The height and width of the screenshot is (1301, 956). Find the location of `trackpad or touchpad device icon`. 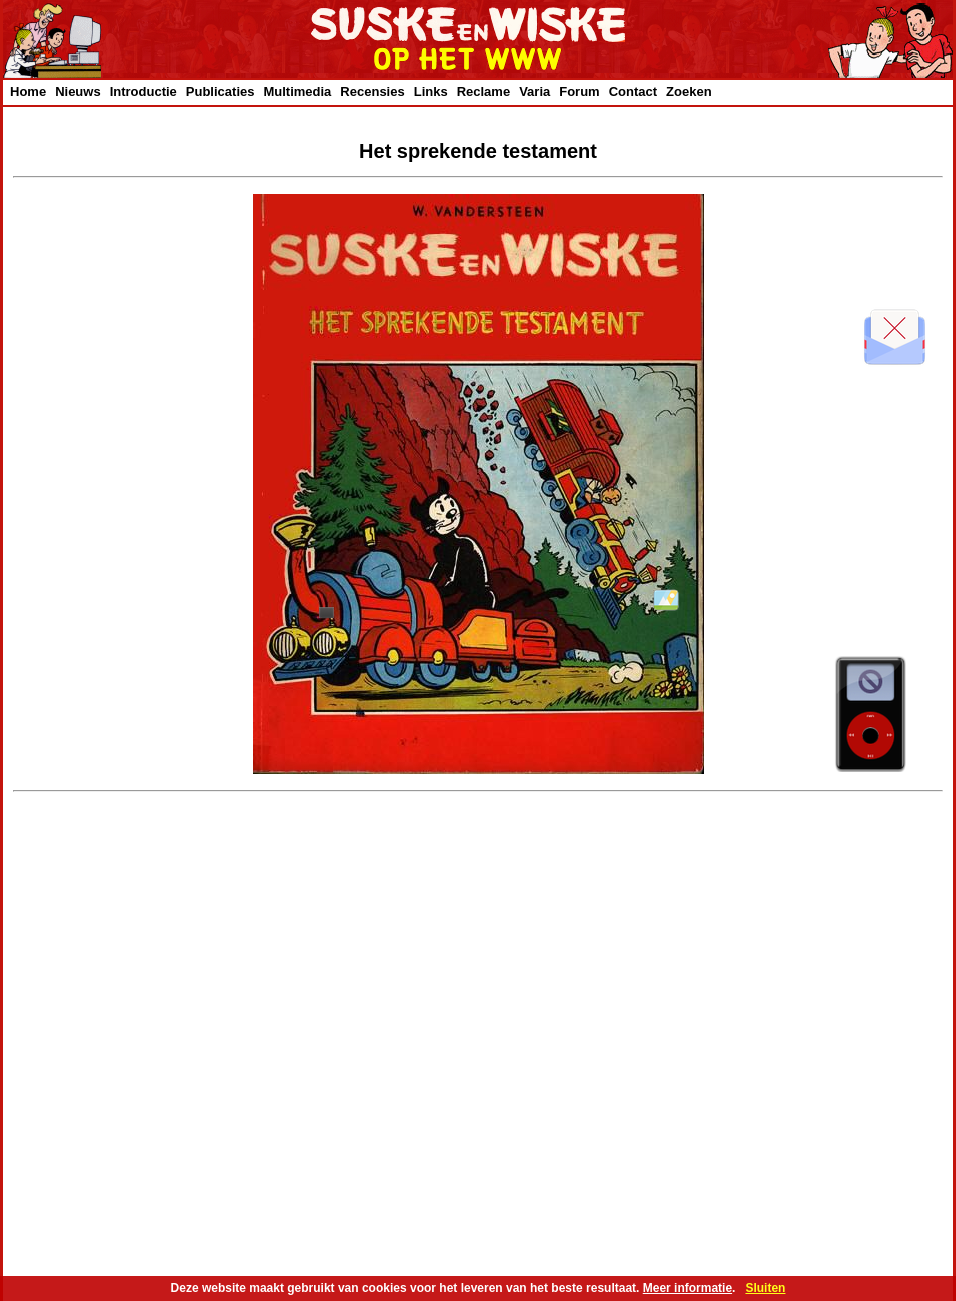

trackpad or touchpad device icon is located at coordinates (326, 612).